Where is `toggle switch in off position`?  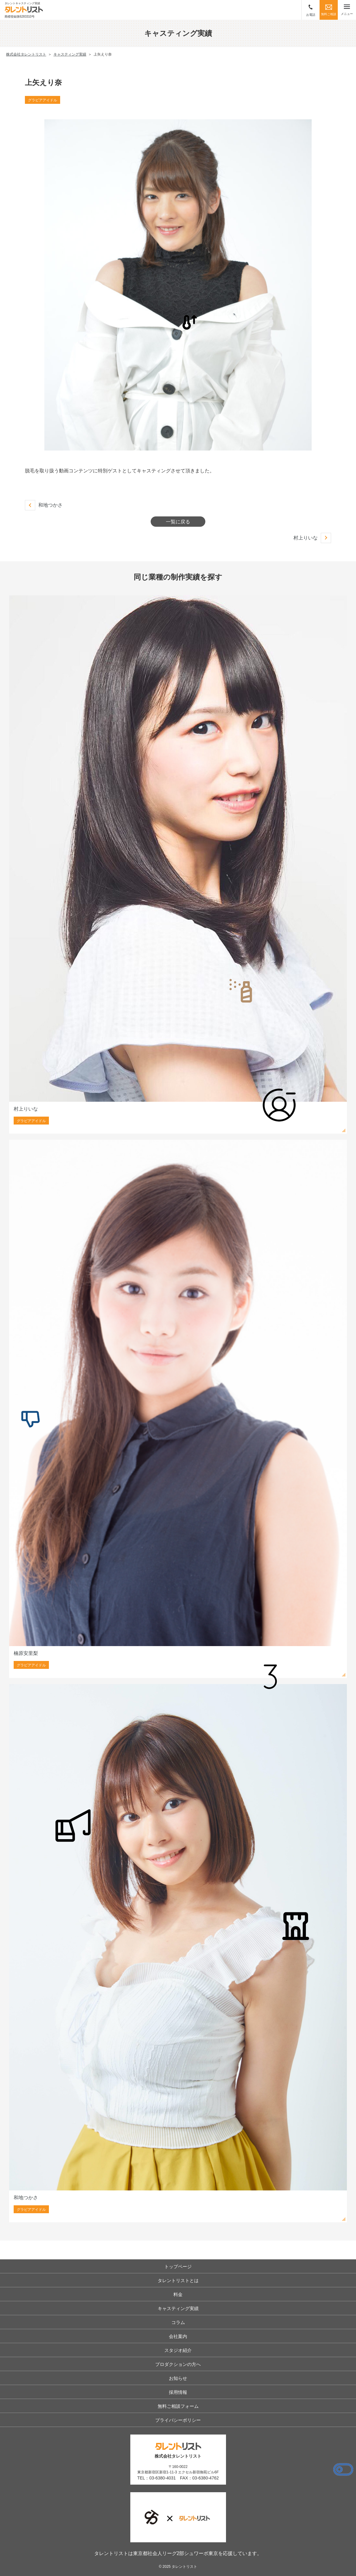
toggle switch in off position is located at coordinates (343, 2469).